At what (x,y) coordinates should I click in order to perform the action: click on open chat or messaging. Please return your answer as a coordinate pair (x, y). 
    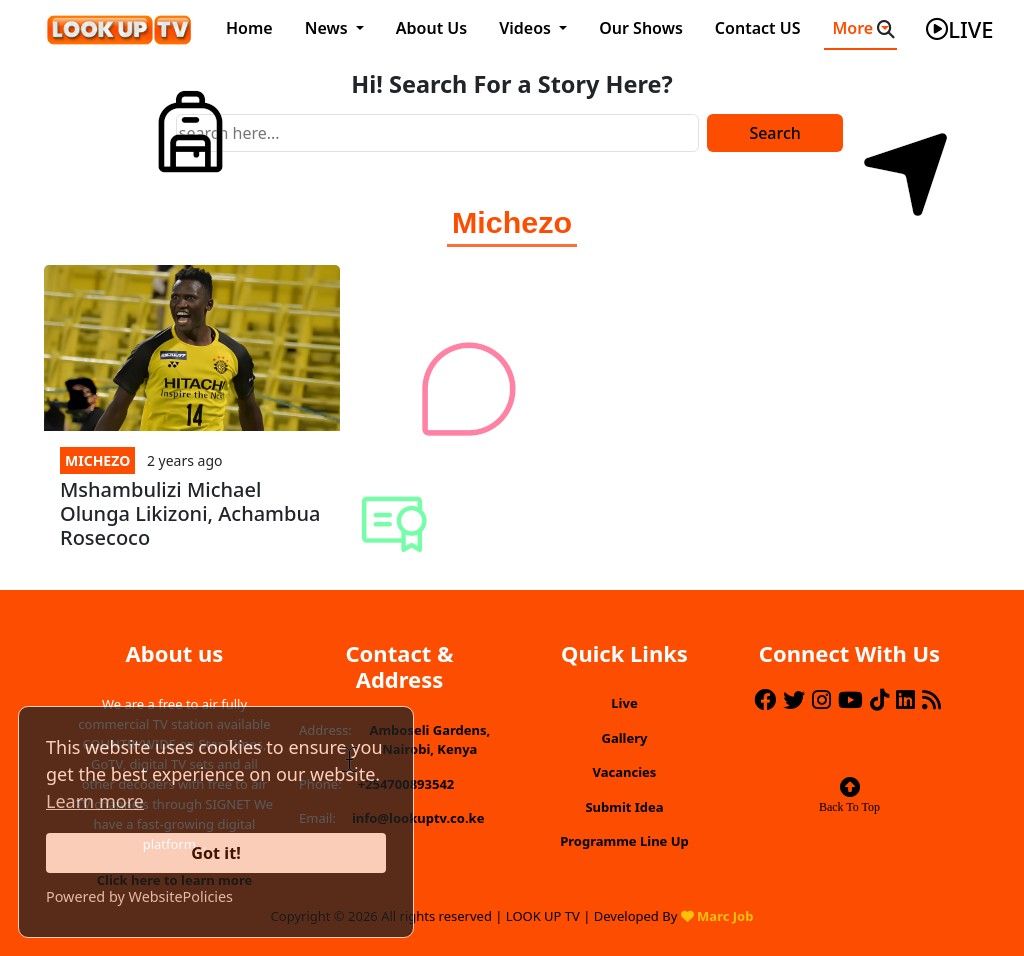
    Looking at the image, I should click on (467, 391).